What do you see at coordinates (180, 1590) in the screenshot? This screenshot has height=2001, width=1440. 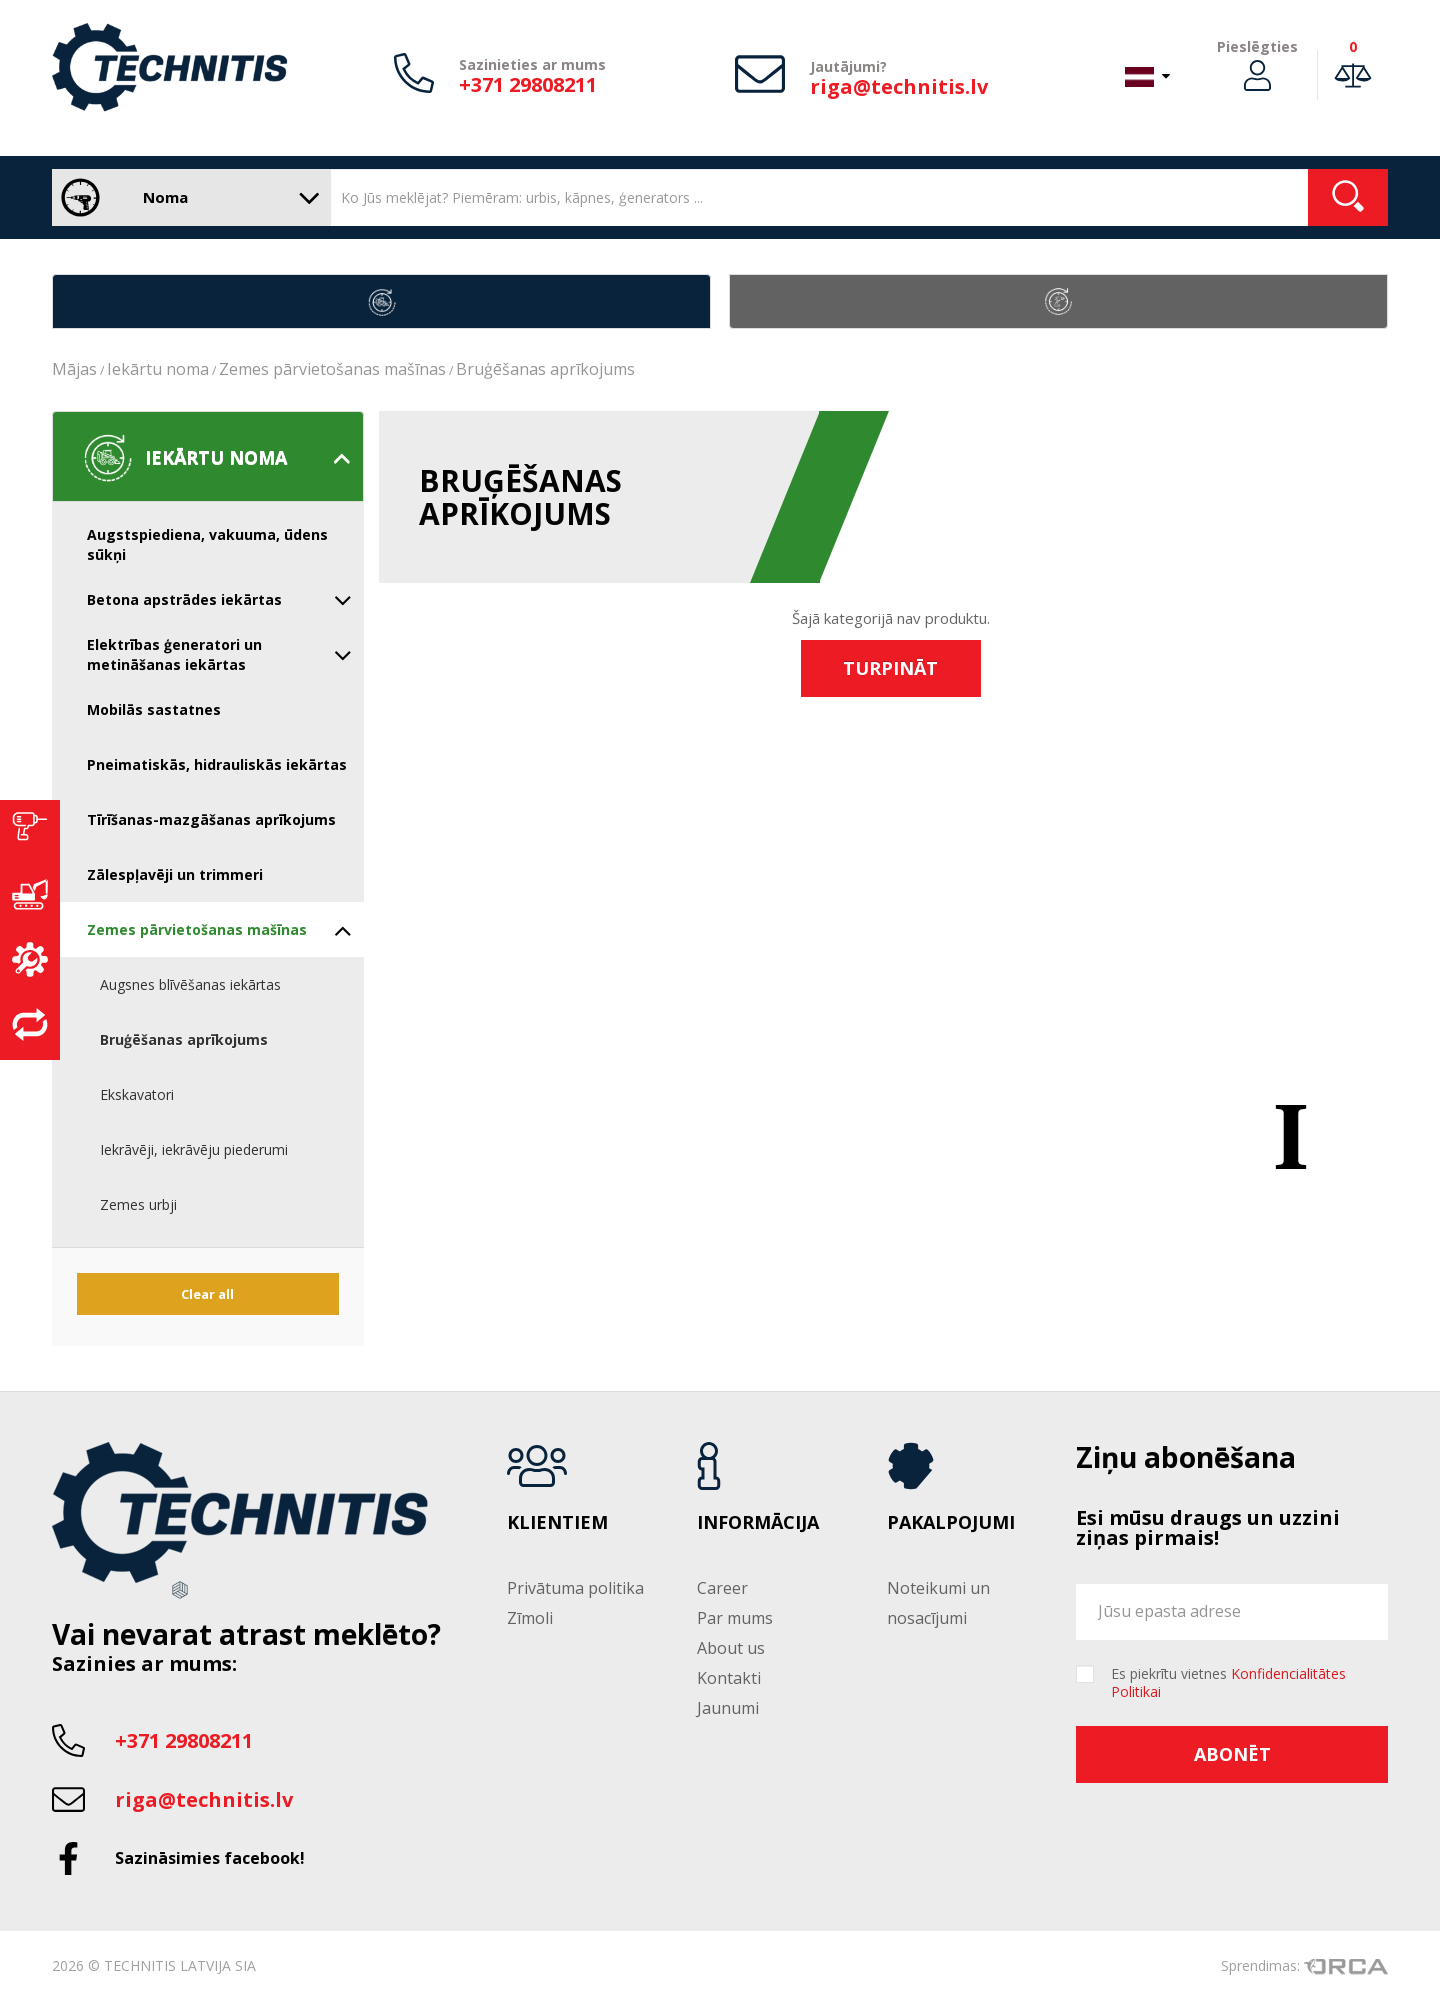 I see `open badges platform logo` at bounding box center [180, 1590].